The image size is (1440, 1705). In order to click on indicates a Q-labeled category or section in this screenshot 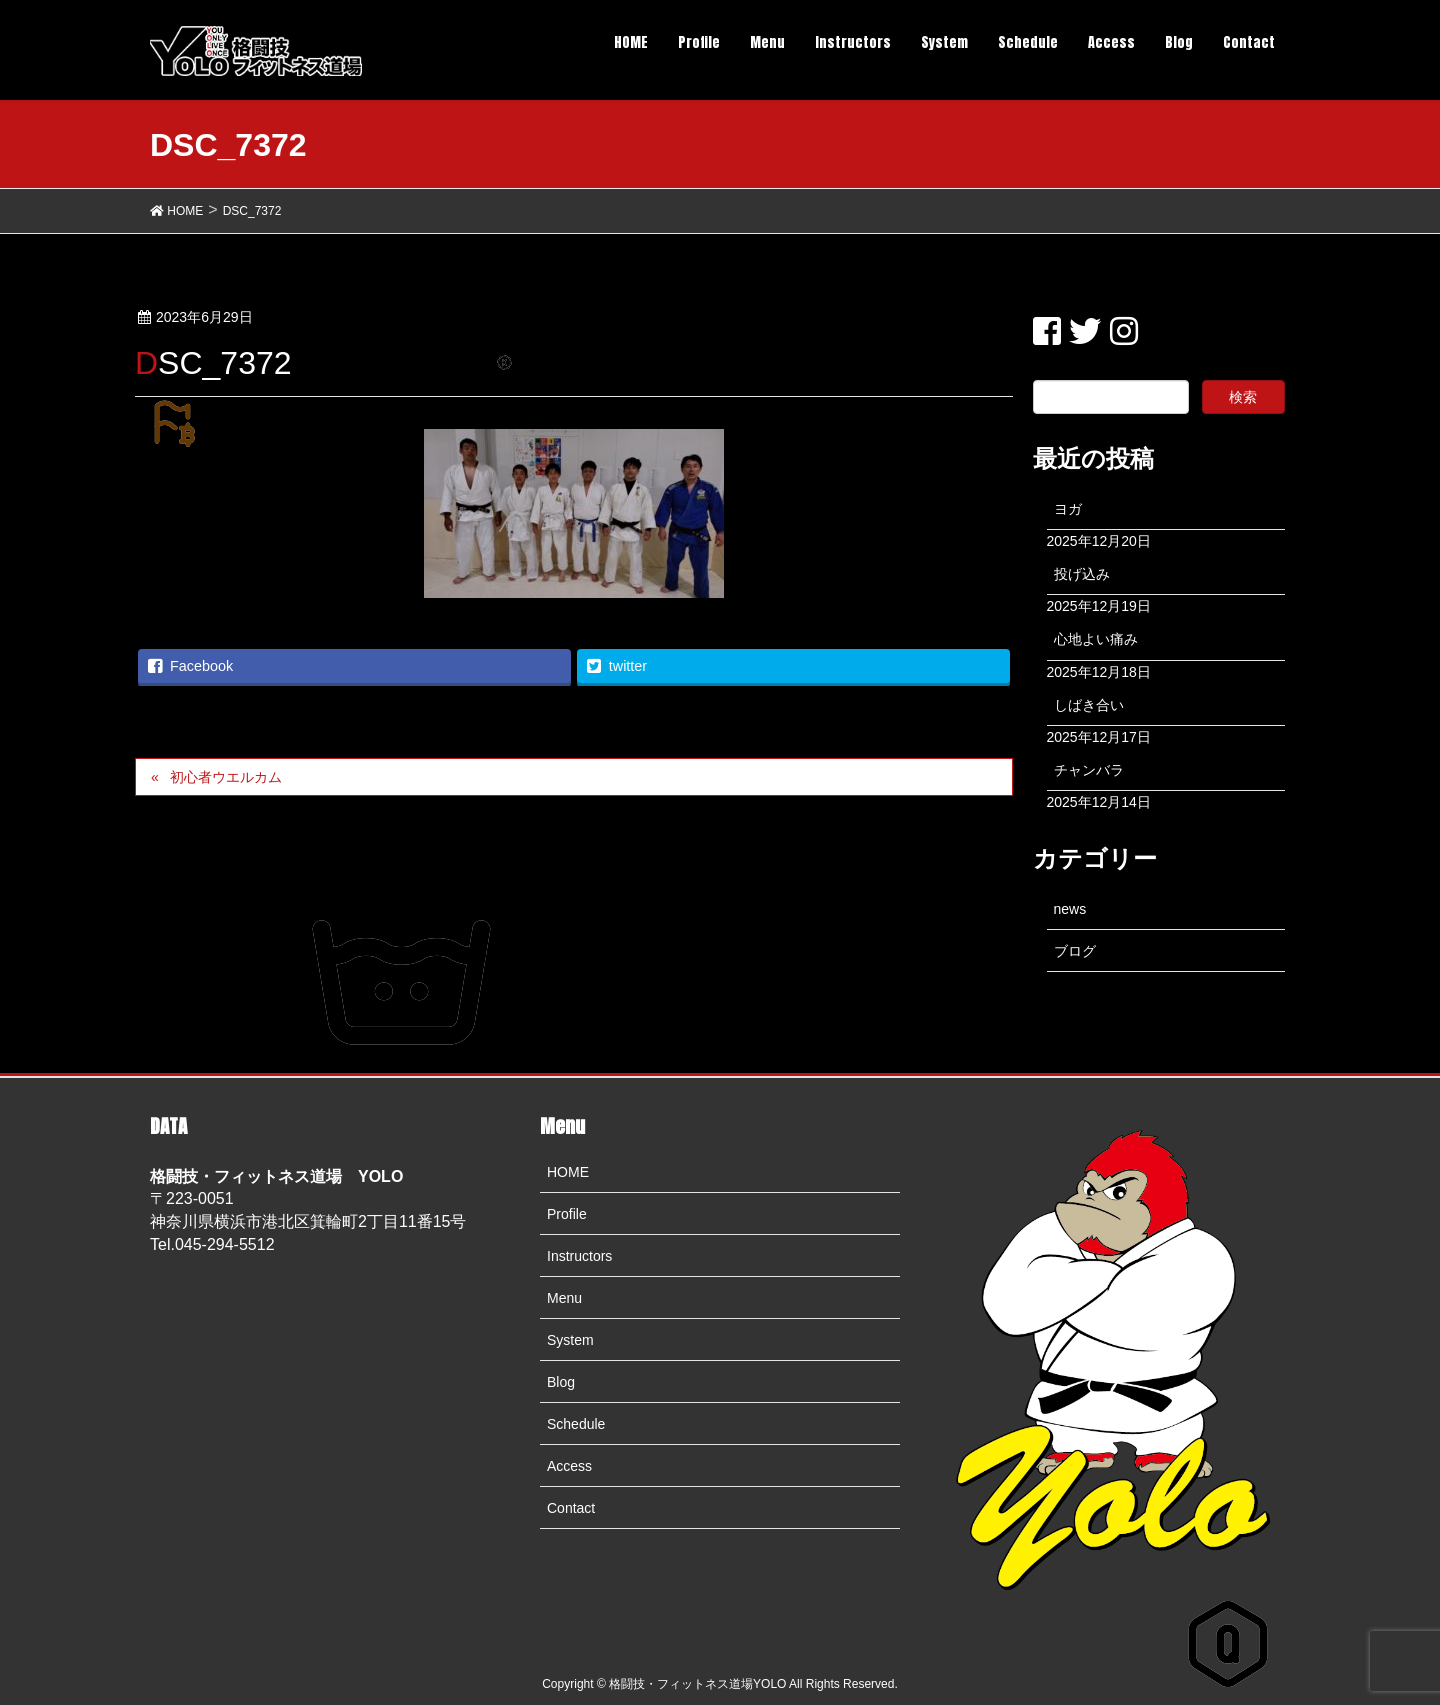, I will do `click(1228, 1644)`.